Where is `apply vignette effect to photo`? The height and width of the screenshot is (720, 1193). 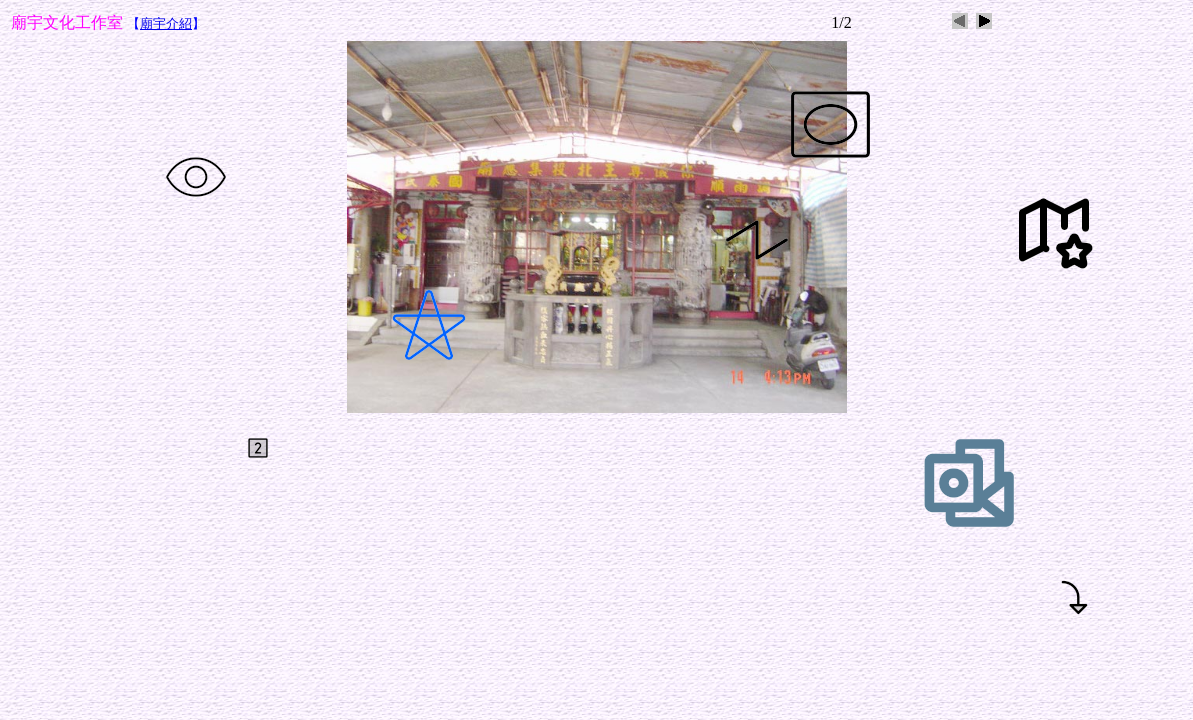 apply vignette effect to photo is located at coordinates (830, 124).